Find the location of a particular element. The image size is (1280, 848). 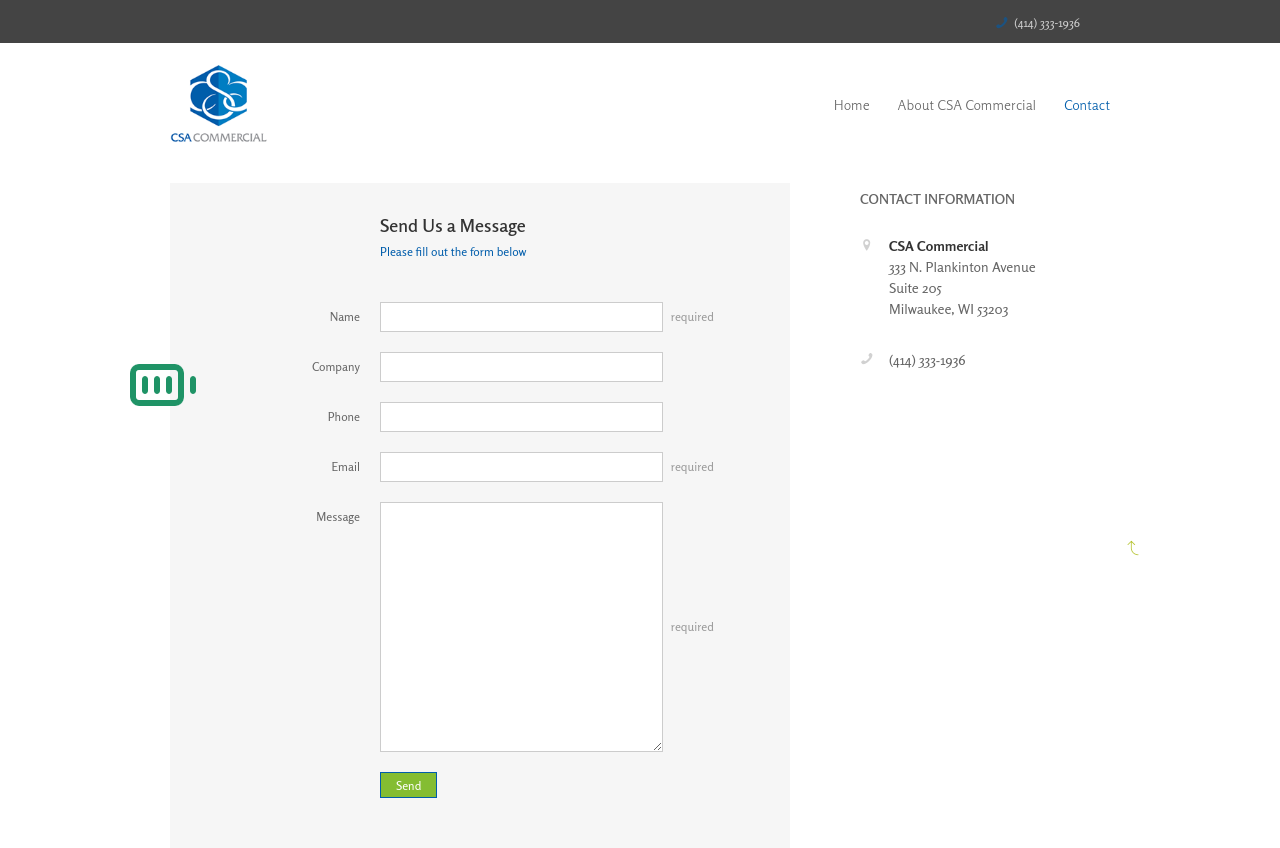

indicates device battery is fully charged is located at coordinates (163, 385).